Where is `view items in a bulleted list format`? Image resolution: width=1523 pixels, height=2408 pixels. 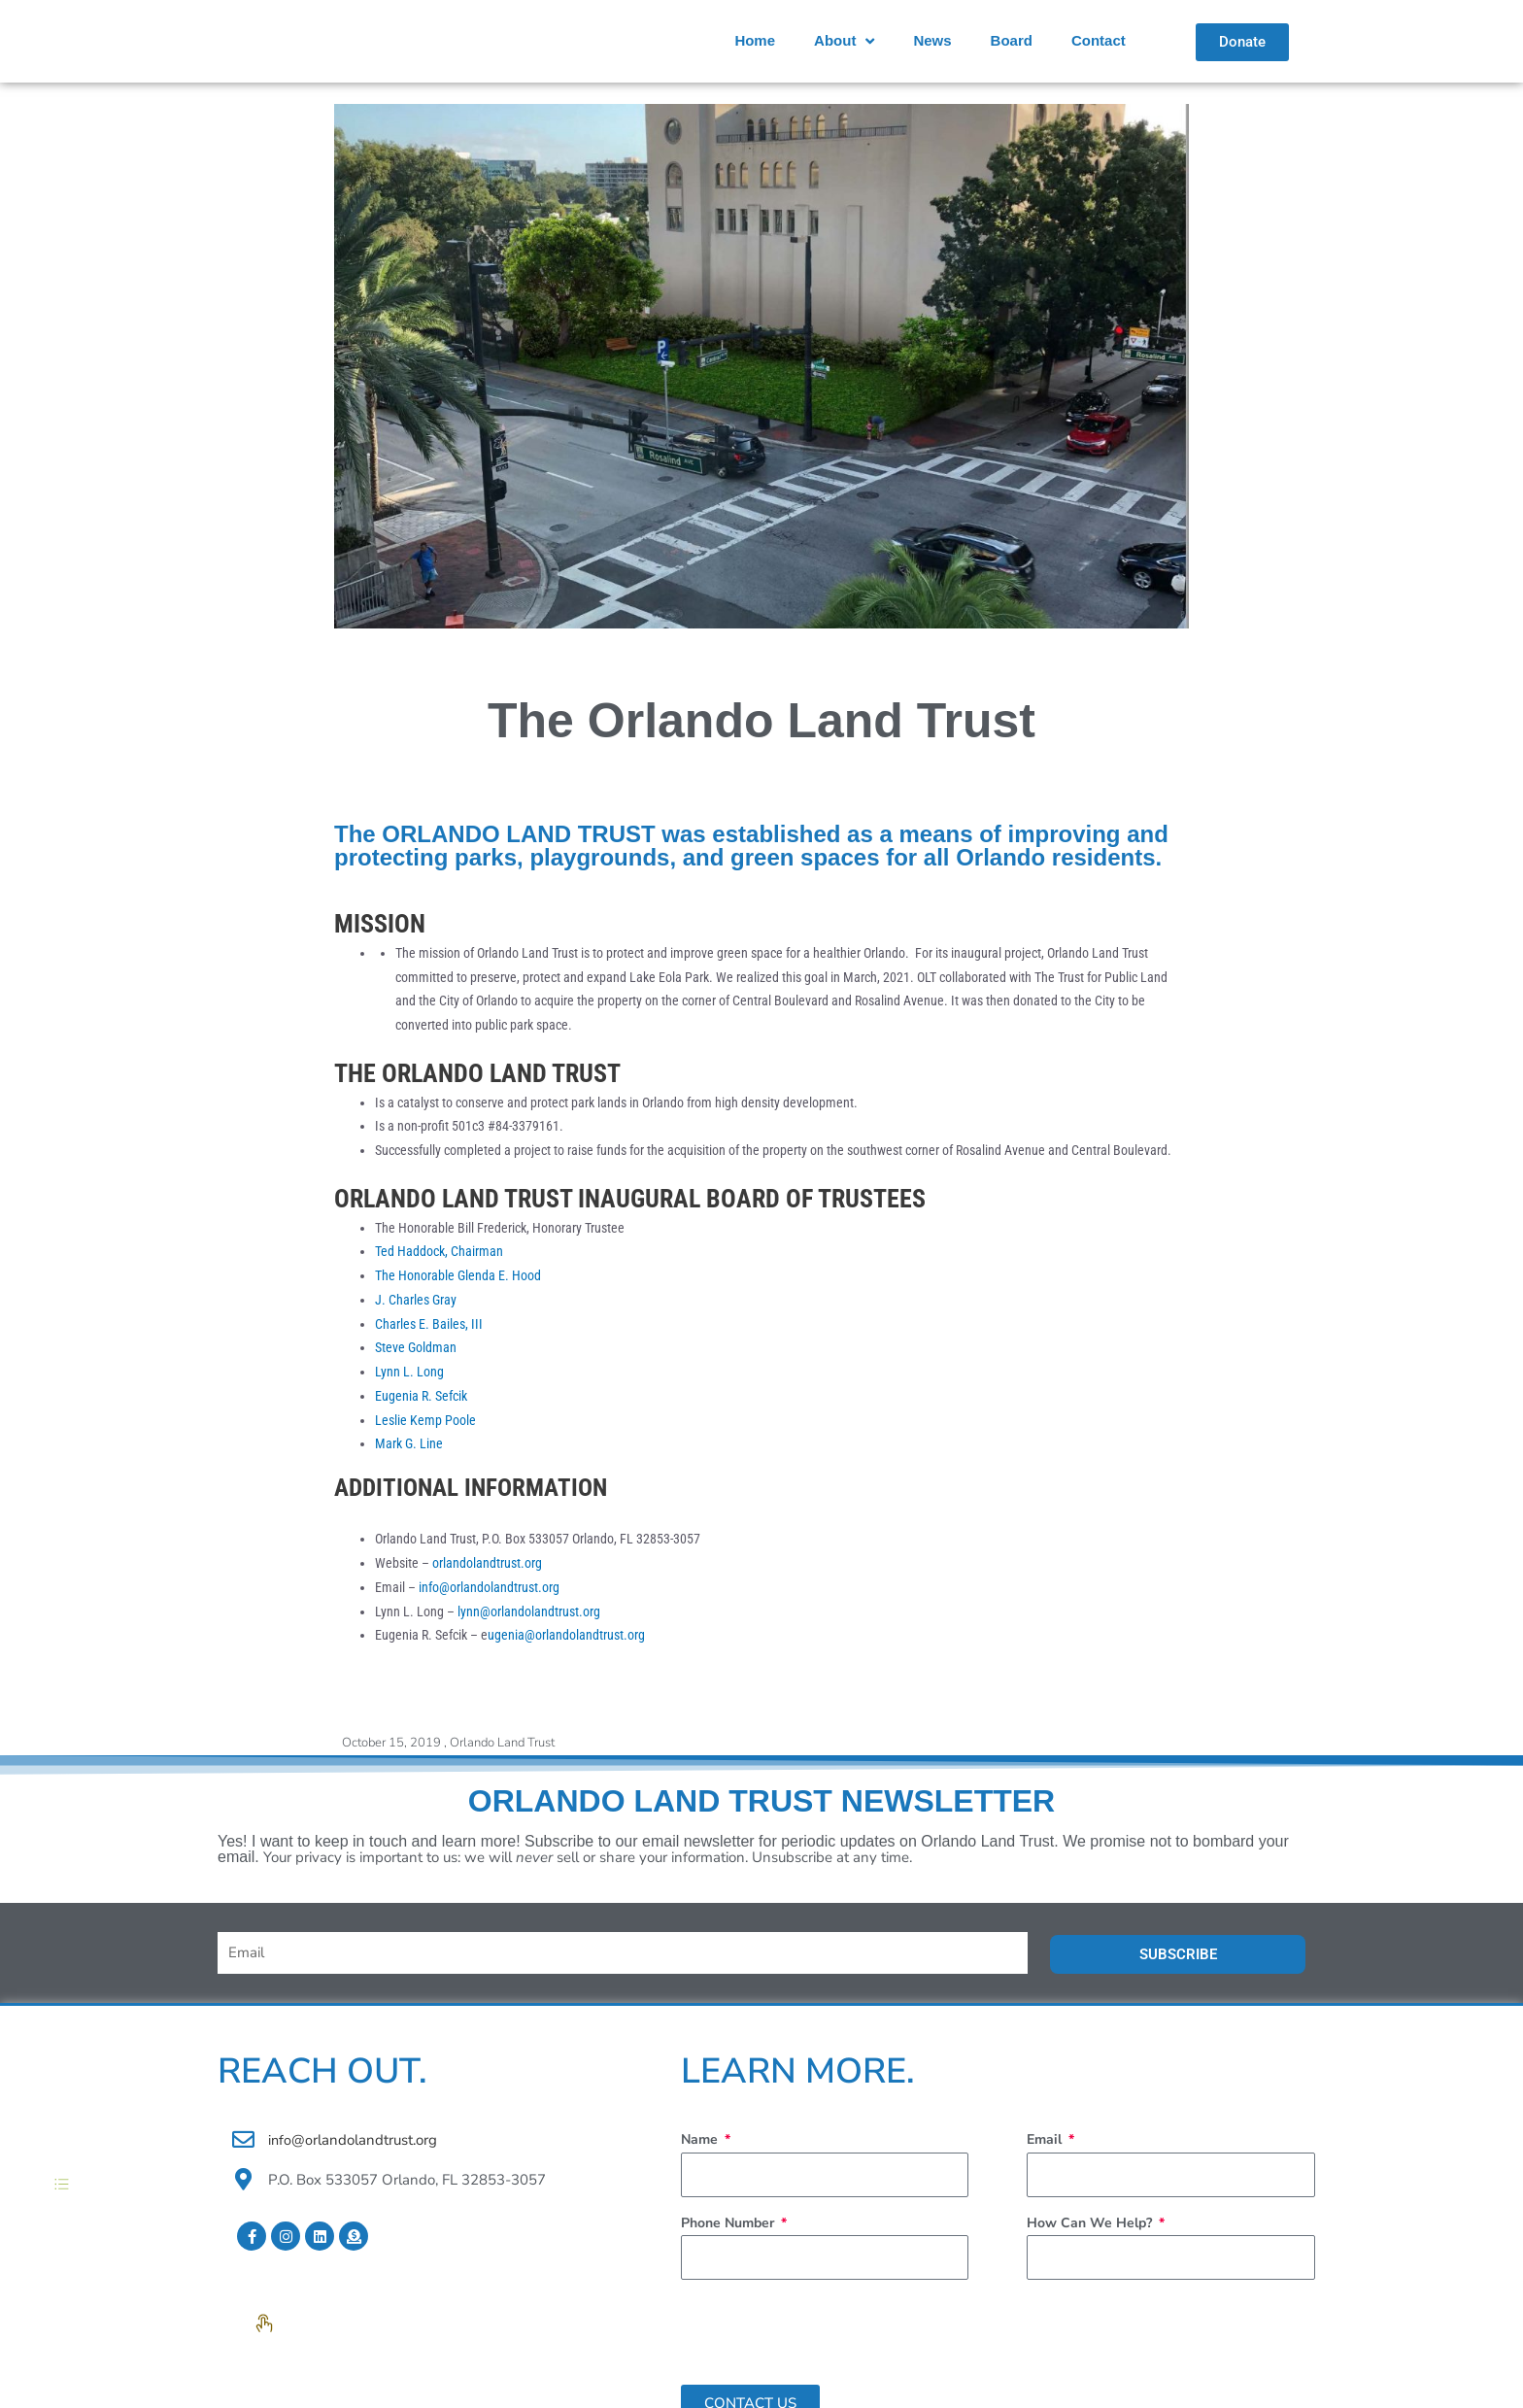
view items in a bulleted list format is located at coordinates (61, 2184).